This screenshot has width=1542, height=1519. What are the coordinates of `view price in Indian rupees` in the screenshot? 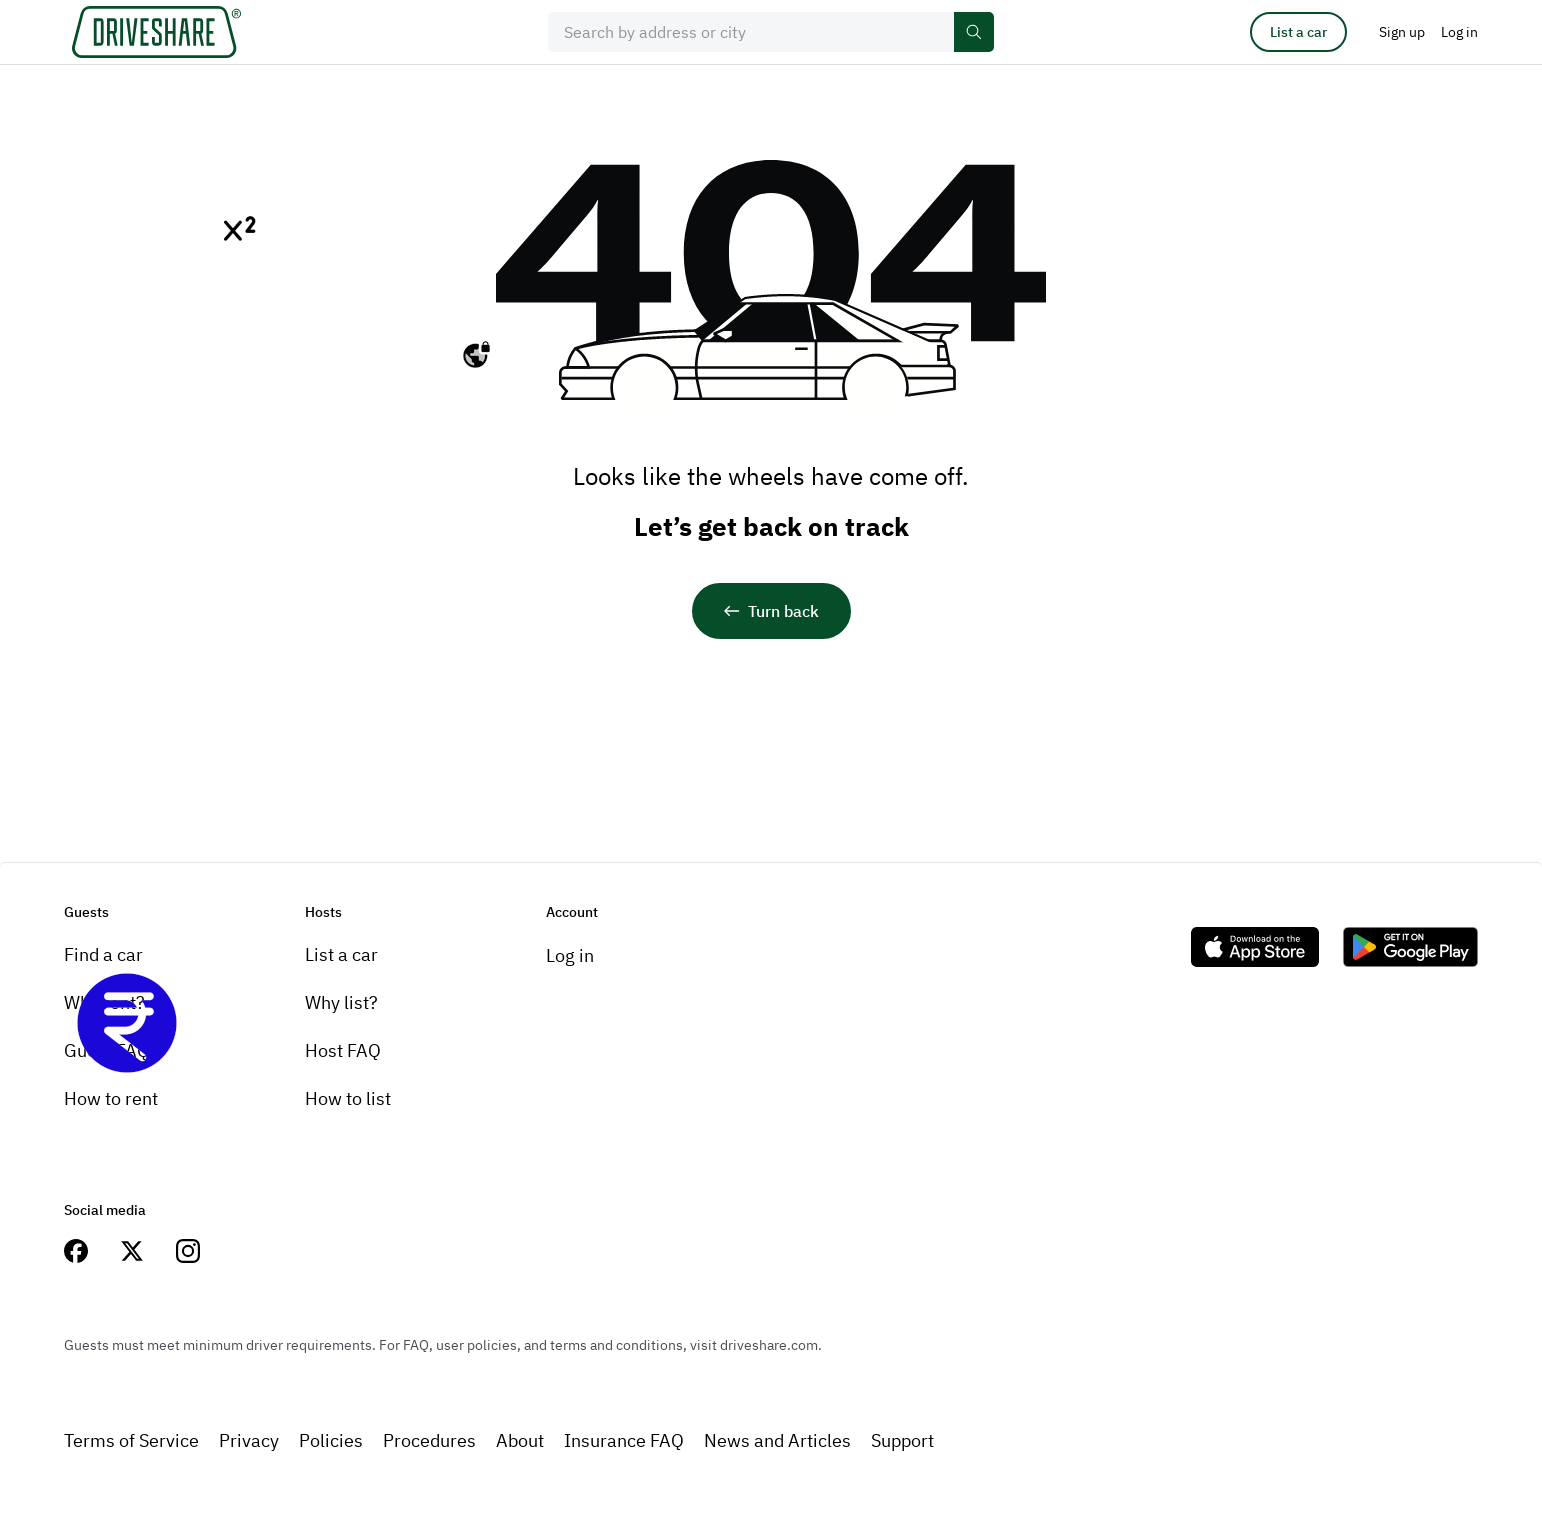 It's located at (127, 1023).